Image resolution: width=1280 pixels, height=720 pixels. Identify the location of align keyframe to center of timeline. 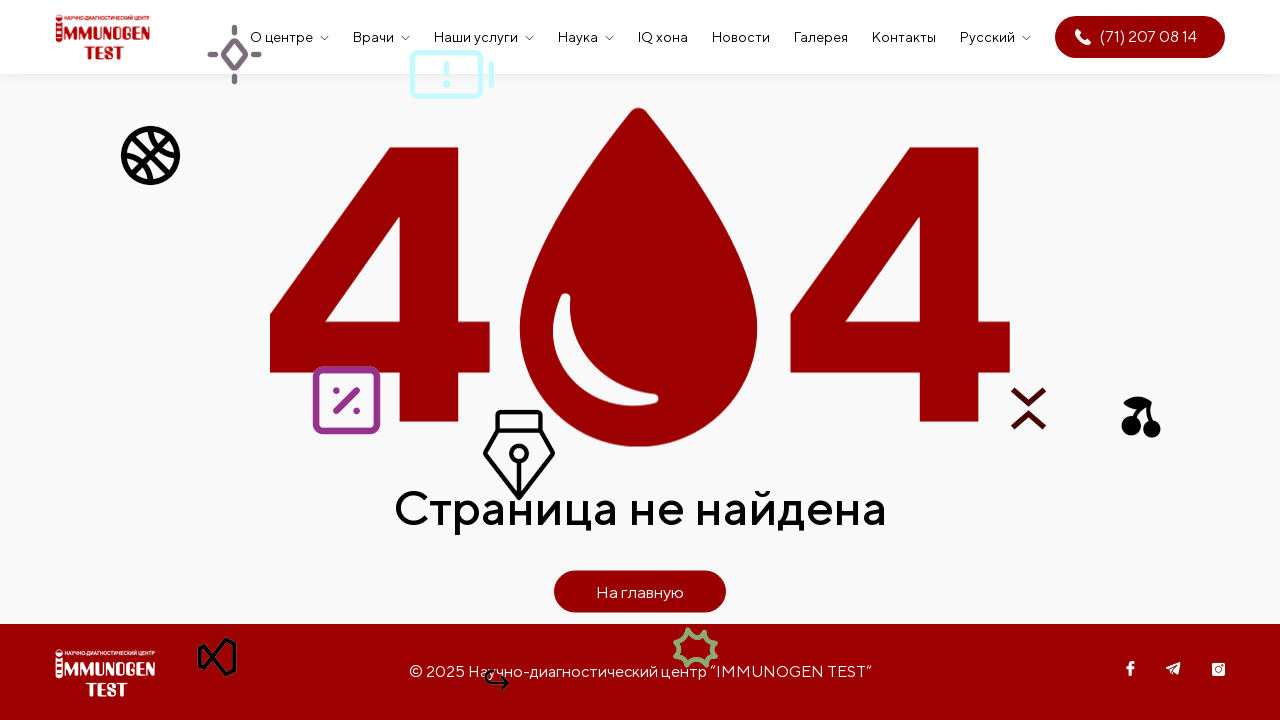
(234, 54).